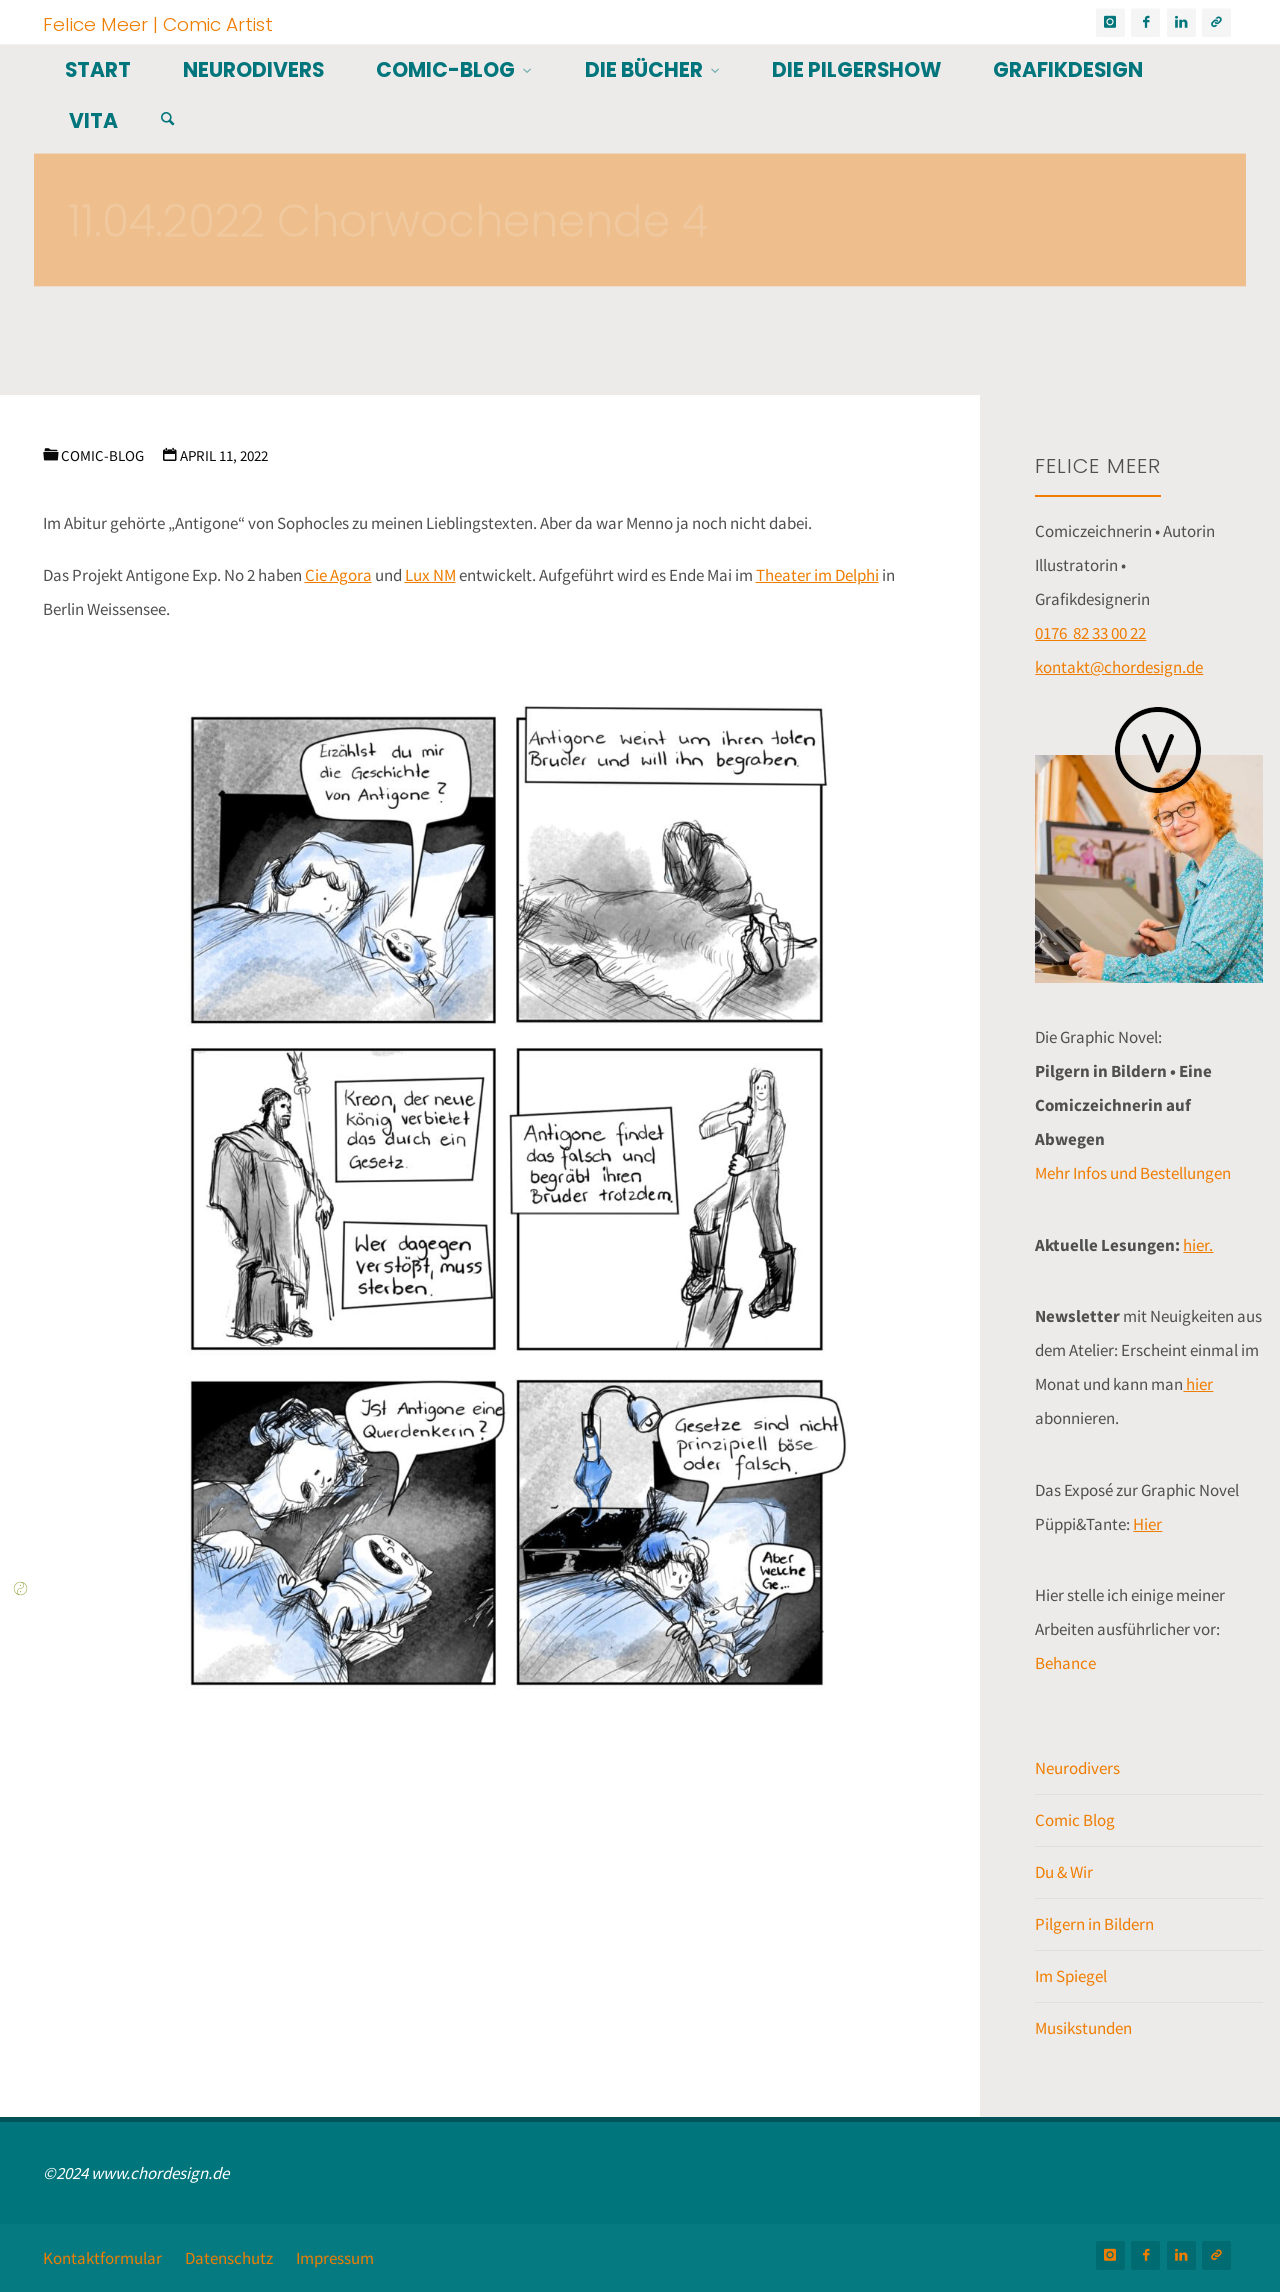 The image size is (1280, 2292). What do you see at coordinates (20, 1588) in the screenshot?
I see `toggle balance or harmony mode` at bounding box center [20, 1588].